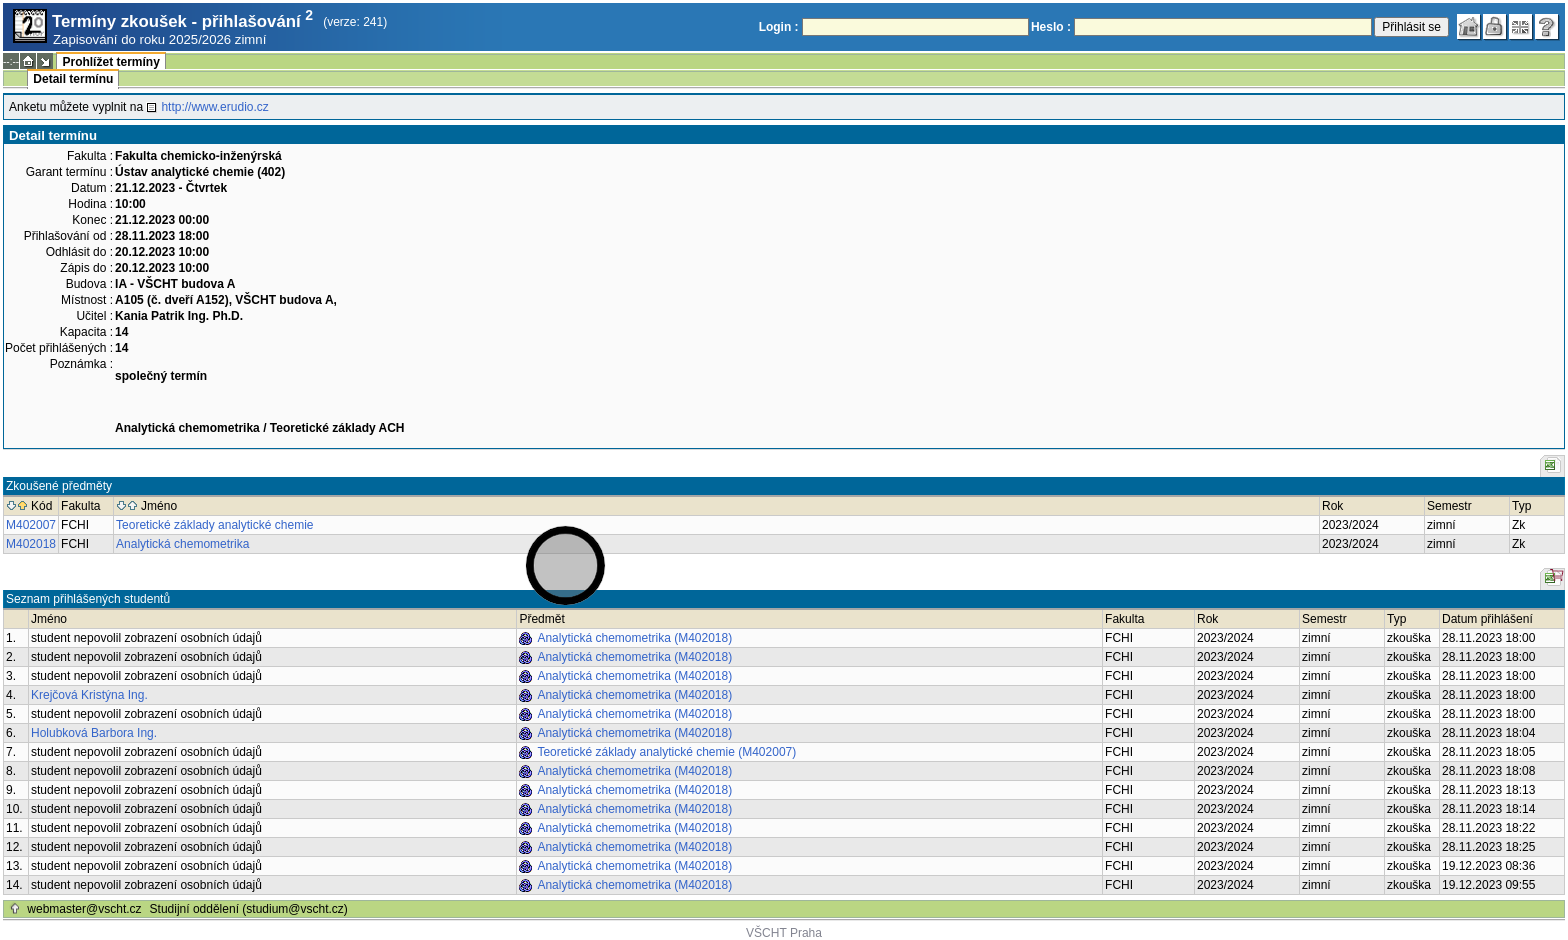 This screenshot has width=1568, height=940. Describe the element at coordinates (1557, 575) in the screenshot. I see `view your shopping cart` at that location.